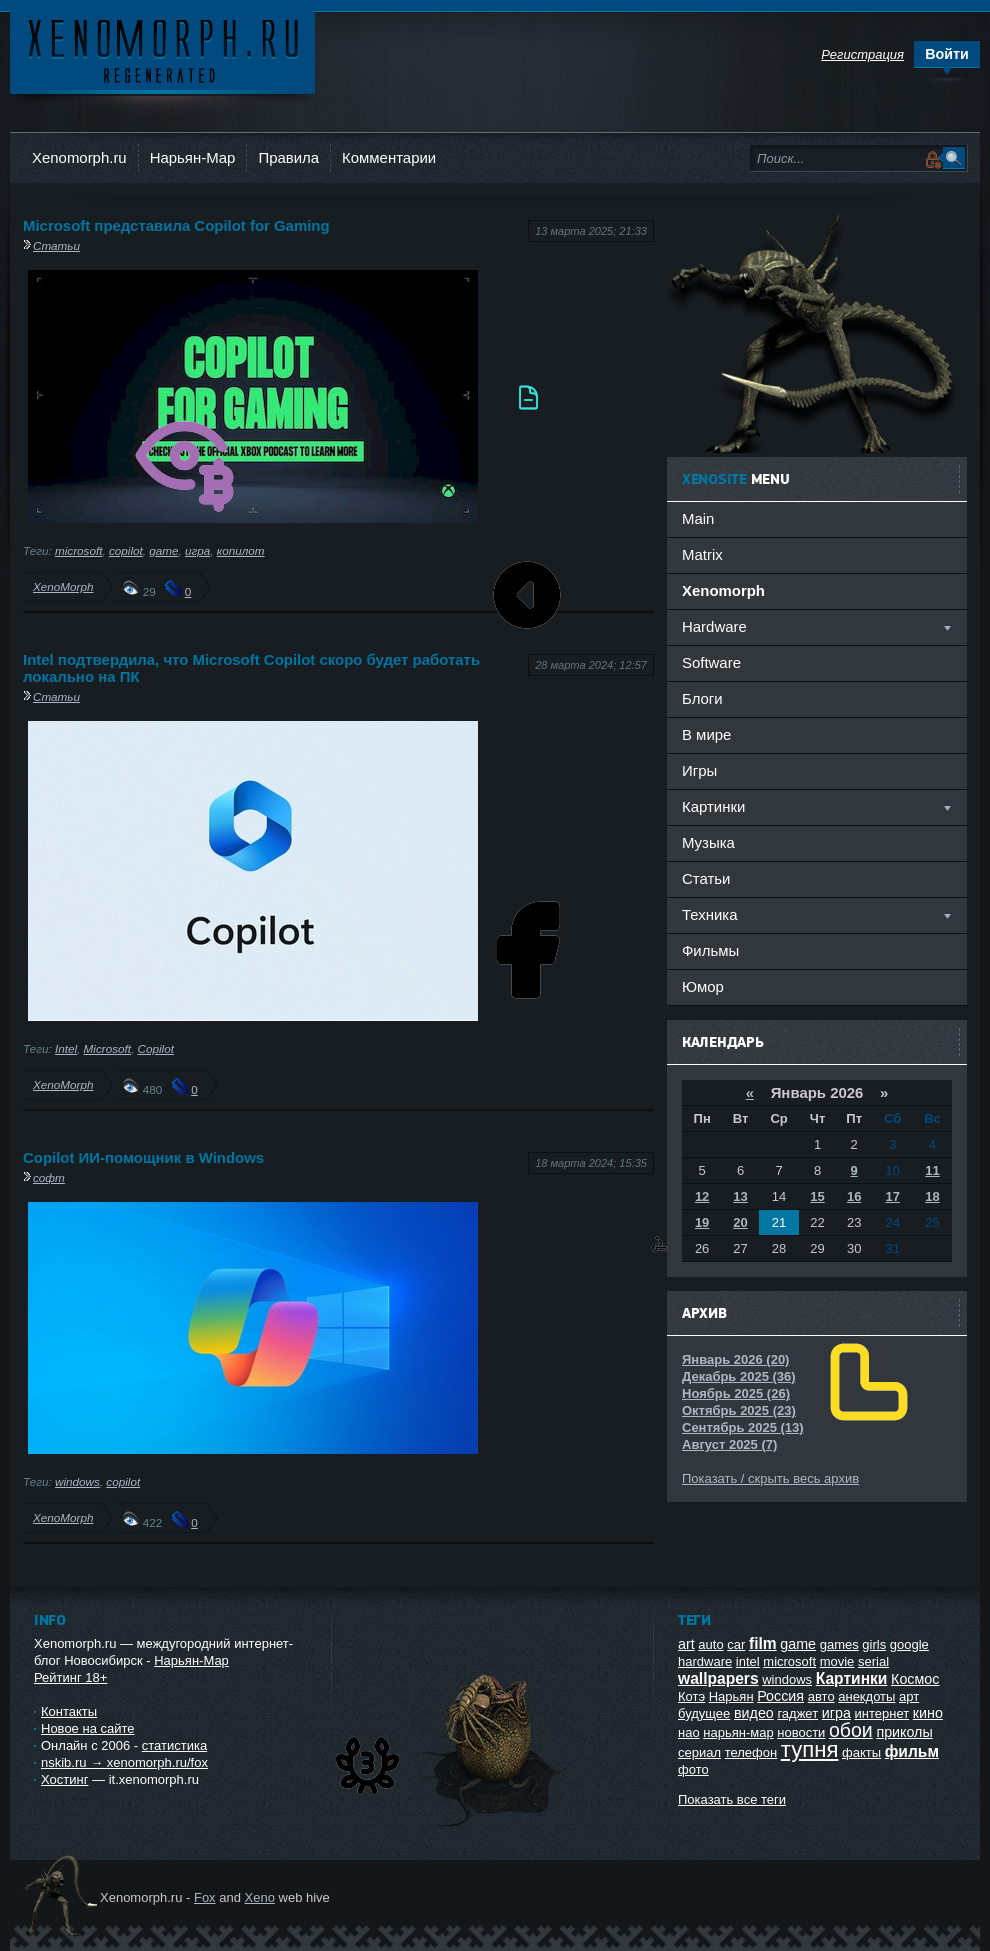  I want to click on connect two paths with a straight corner join, so click(869, 1382).